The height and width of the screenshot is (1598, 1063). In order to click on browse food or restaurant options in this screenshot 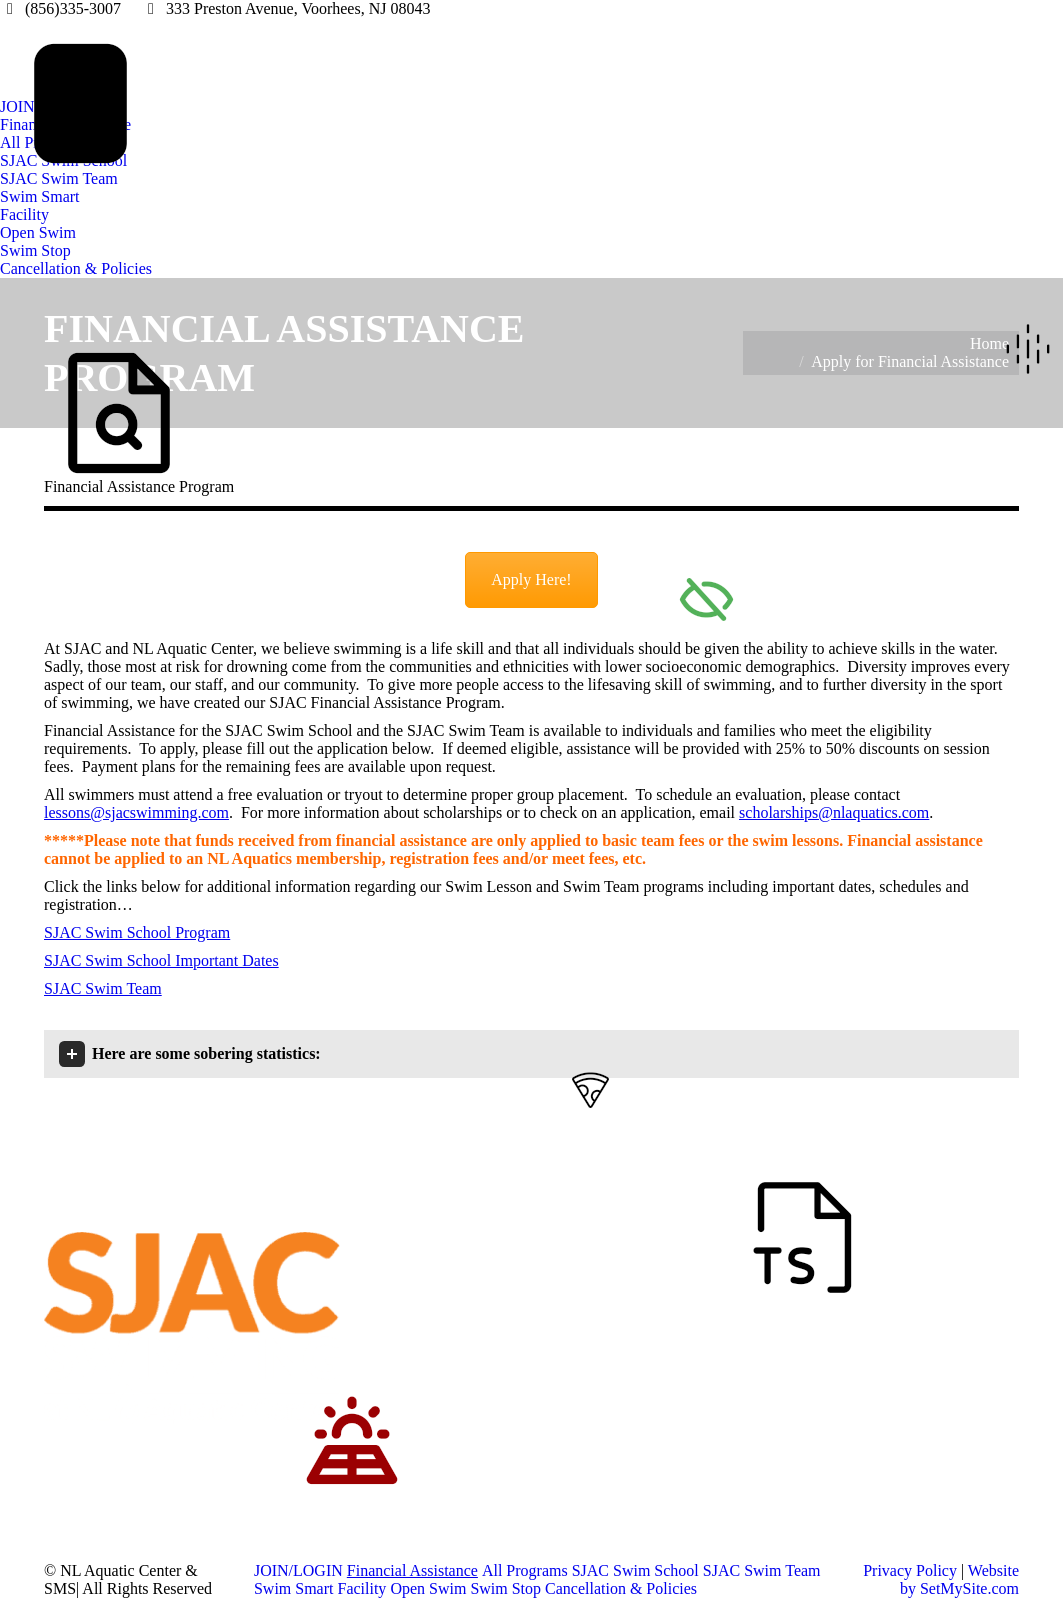, I will do `click(590, 1089)`.